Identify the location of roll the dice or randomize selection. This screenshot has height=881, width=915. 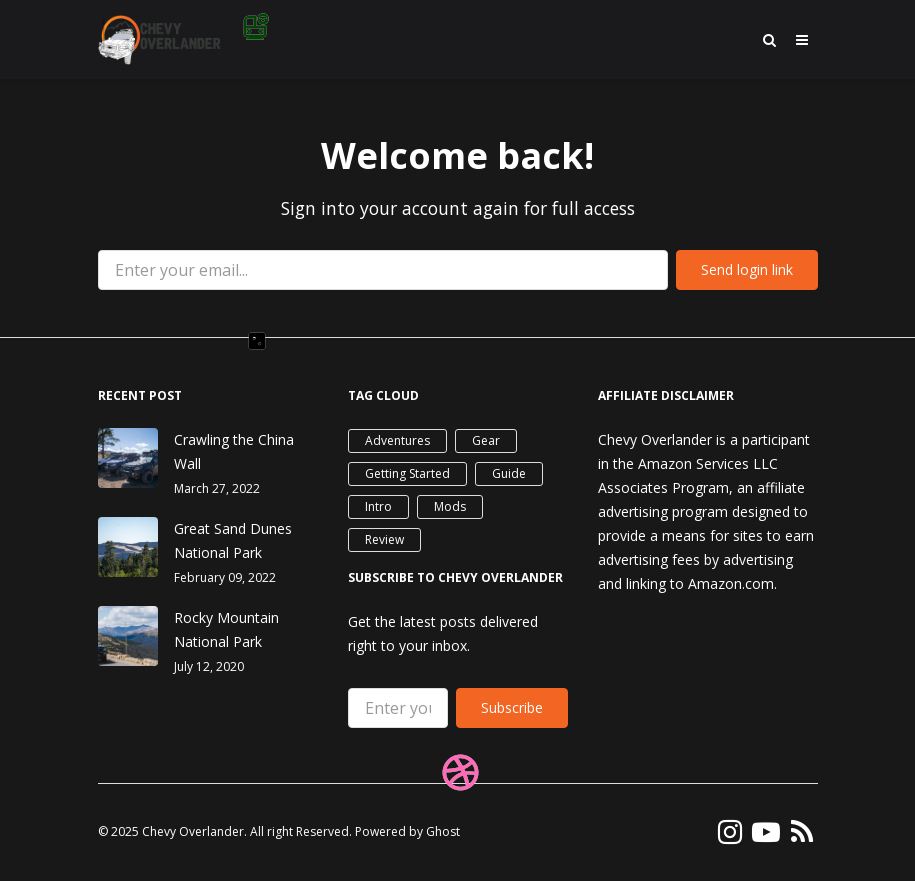
(257, 341).